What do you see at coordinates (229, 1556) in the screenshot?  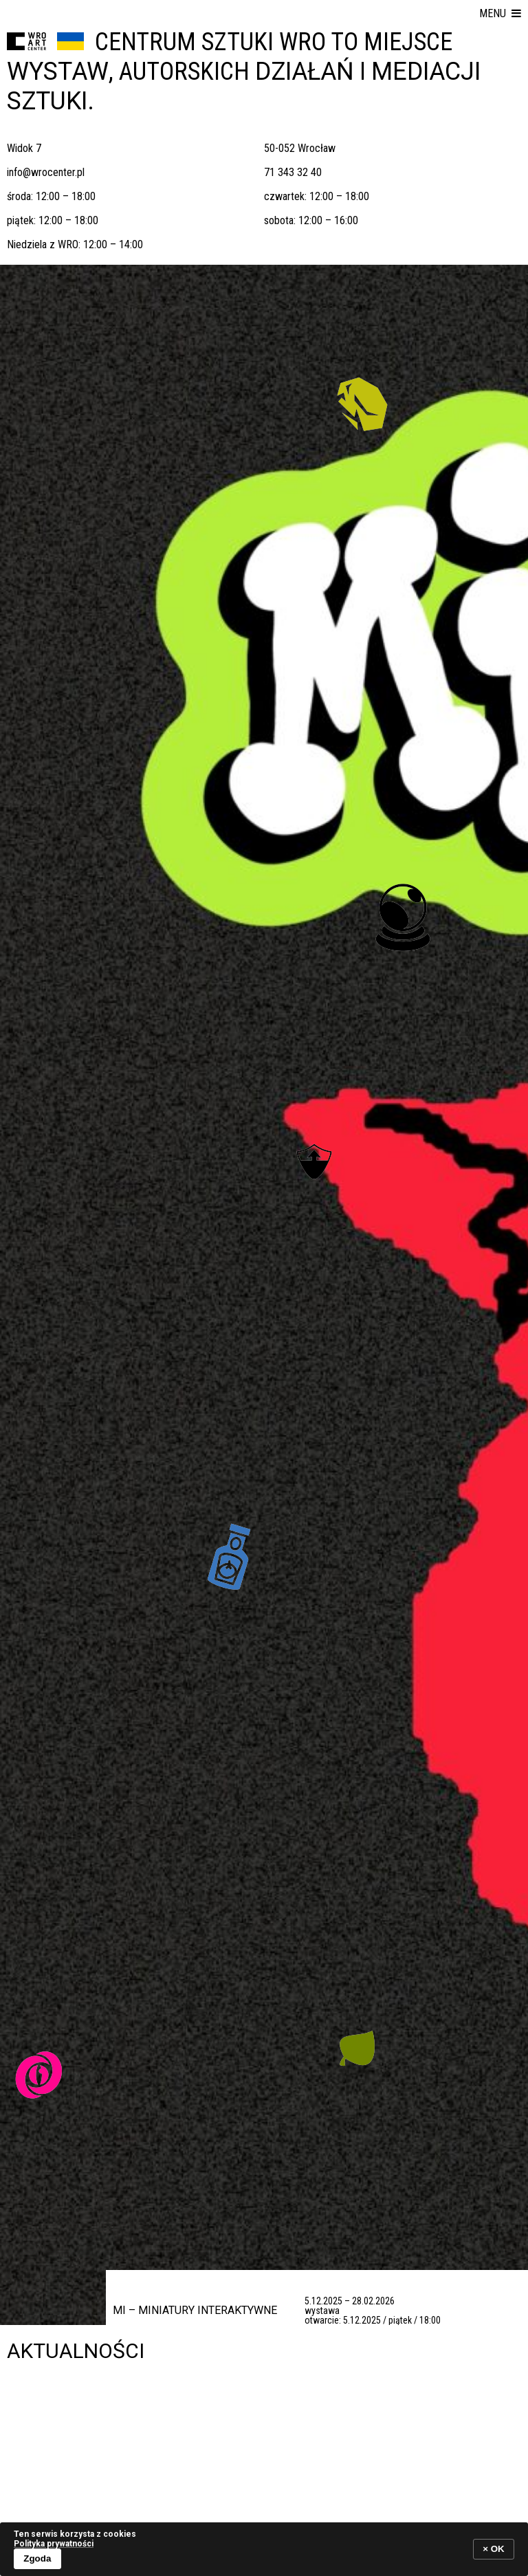 I see `select ketchup as a condiment option` at bounding box center [229, 1556].